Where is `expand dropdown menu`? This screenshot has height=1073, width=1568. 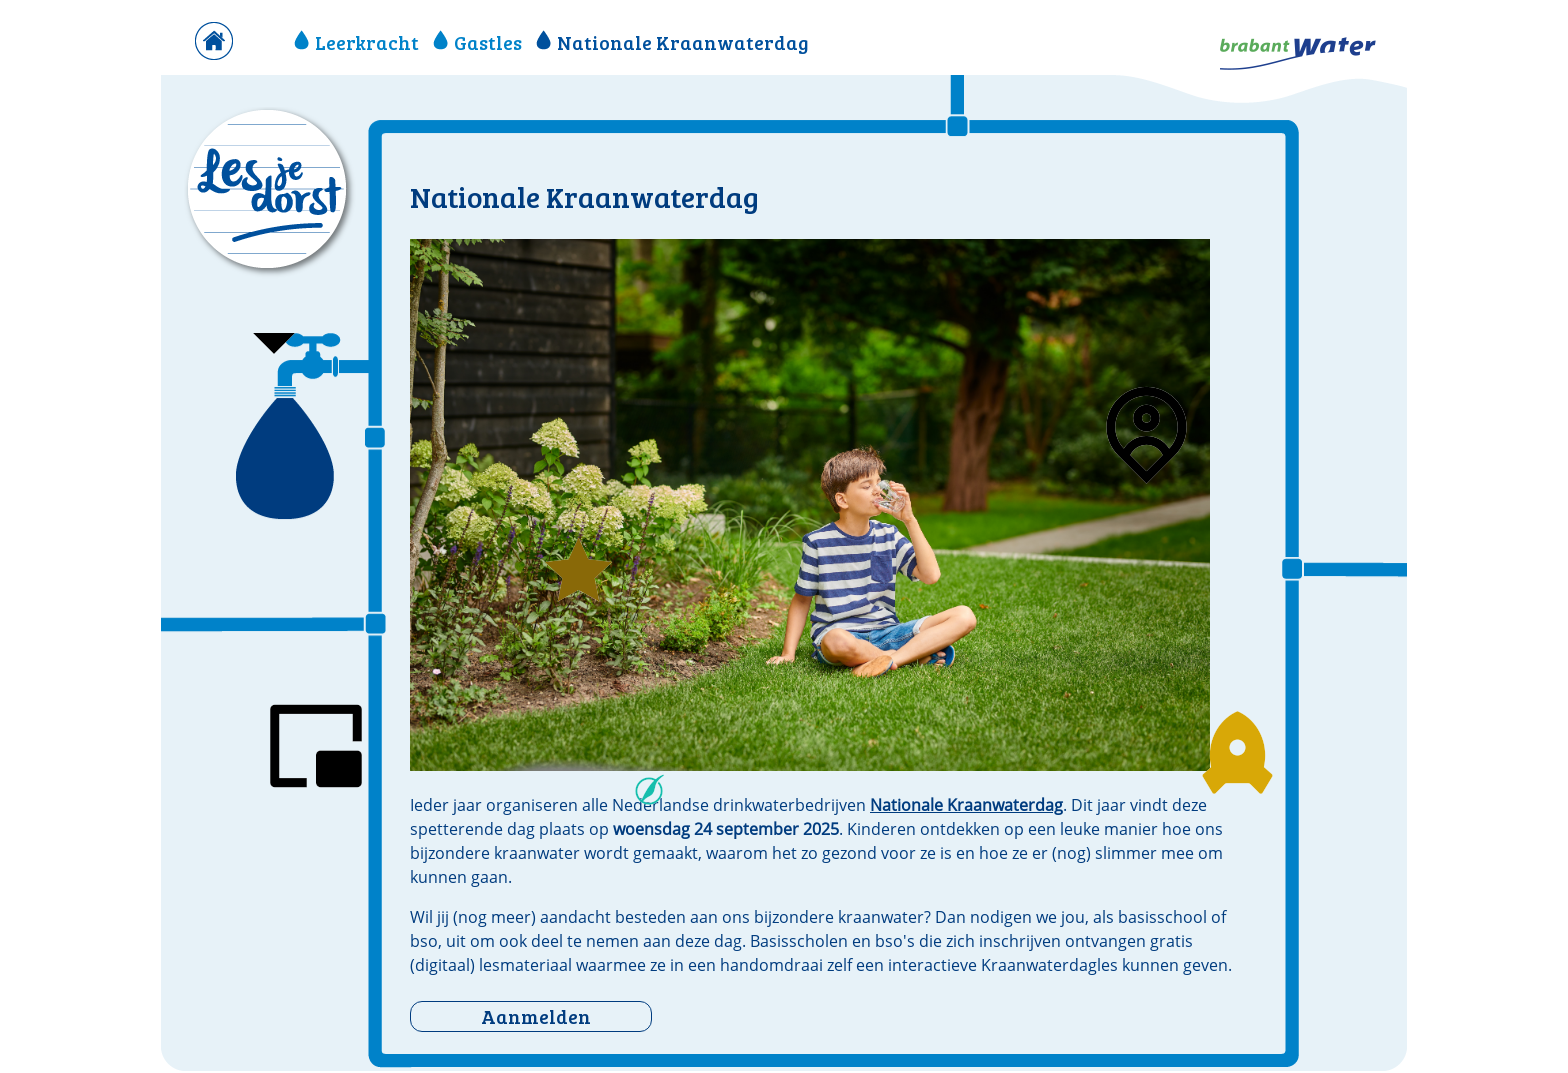
expand dropdown menu is located at coordinates (274, 340).